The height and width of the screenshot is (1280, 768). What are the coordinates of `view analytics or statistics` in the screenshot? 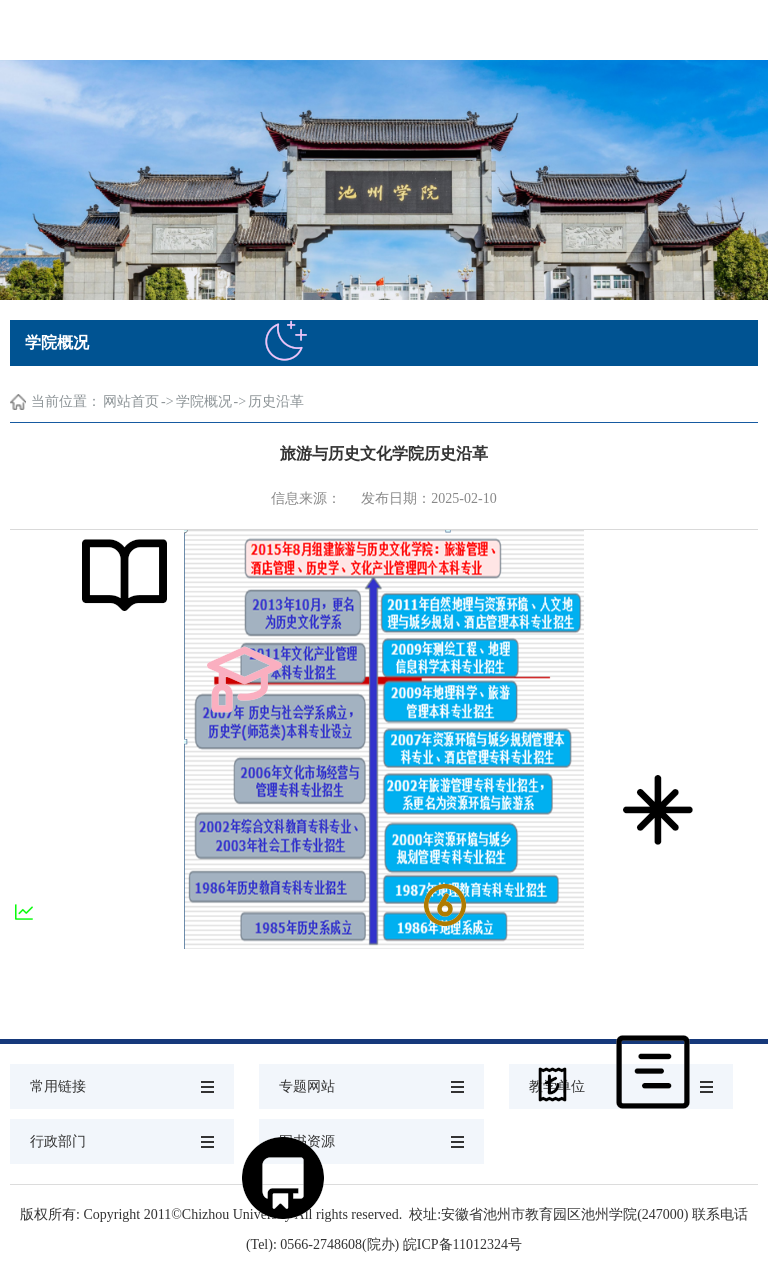 It's located at (24, 912).